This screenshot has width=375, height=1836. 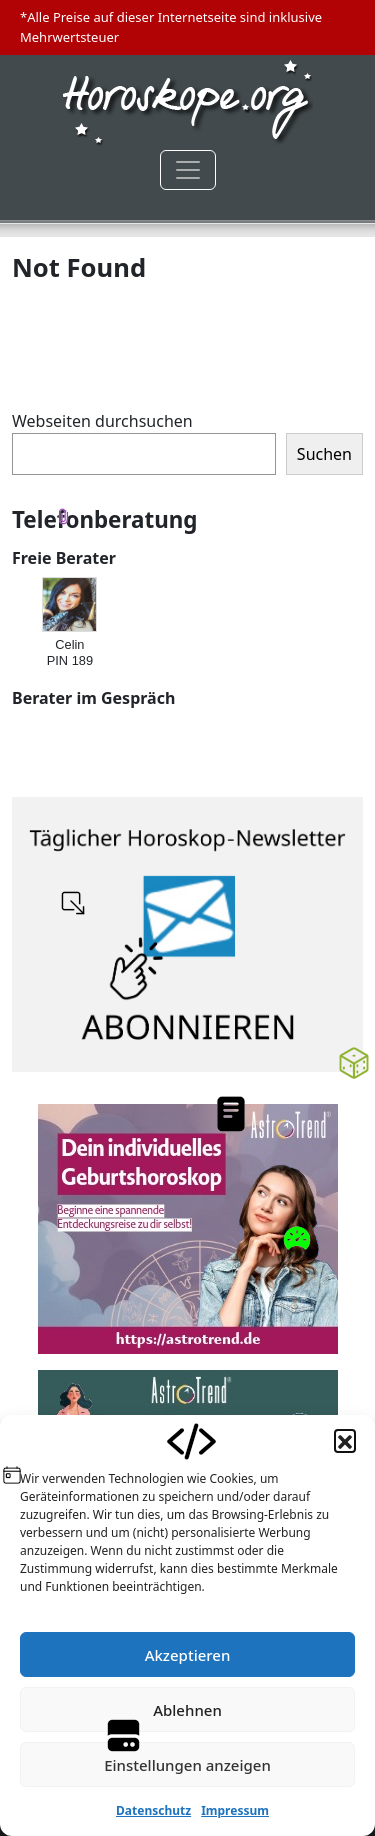 I want to click on view today's date or events, so click(x=12, y=1475).